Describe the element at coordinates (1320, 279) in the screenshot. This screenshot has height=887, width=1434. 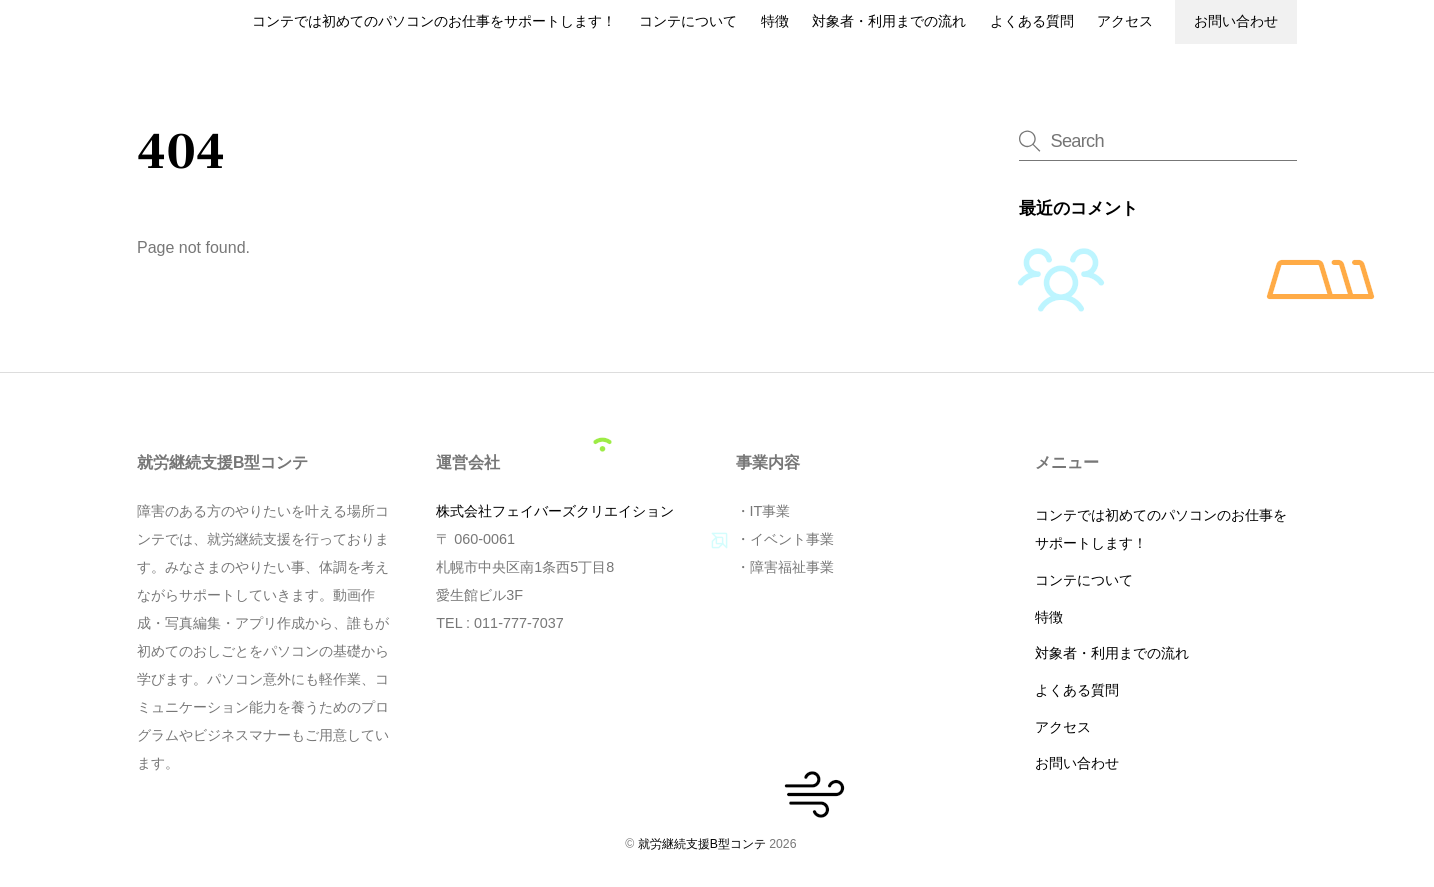
I see `switch between open tabs` at that location.